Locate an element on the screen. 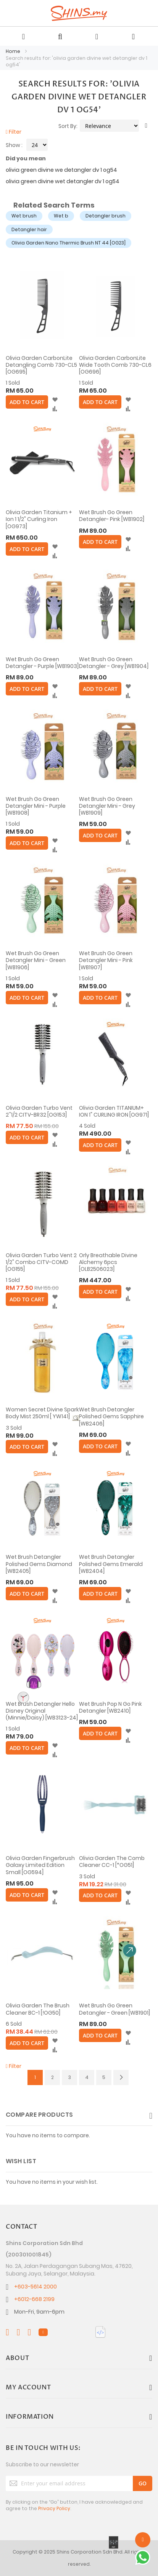 The width and height of the screenshot is (158, 2576). access plugin settings in GarageBand is located at coordinates (113, 2542).